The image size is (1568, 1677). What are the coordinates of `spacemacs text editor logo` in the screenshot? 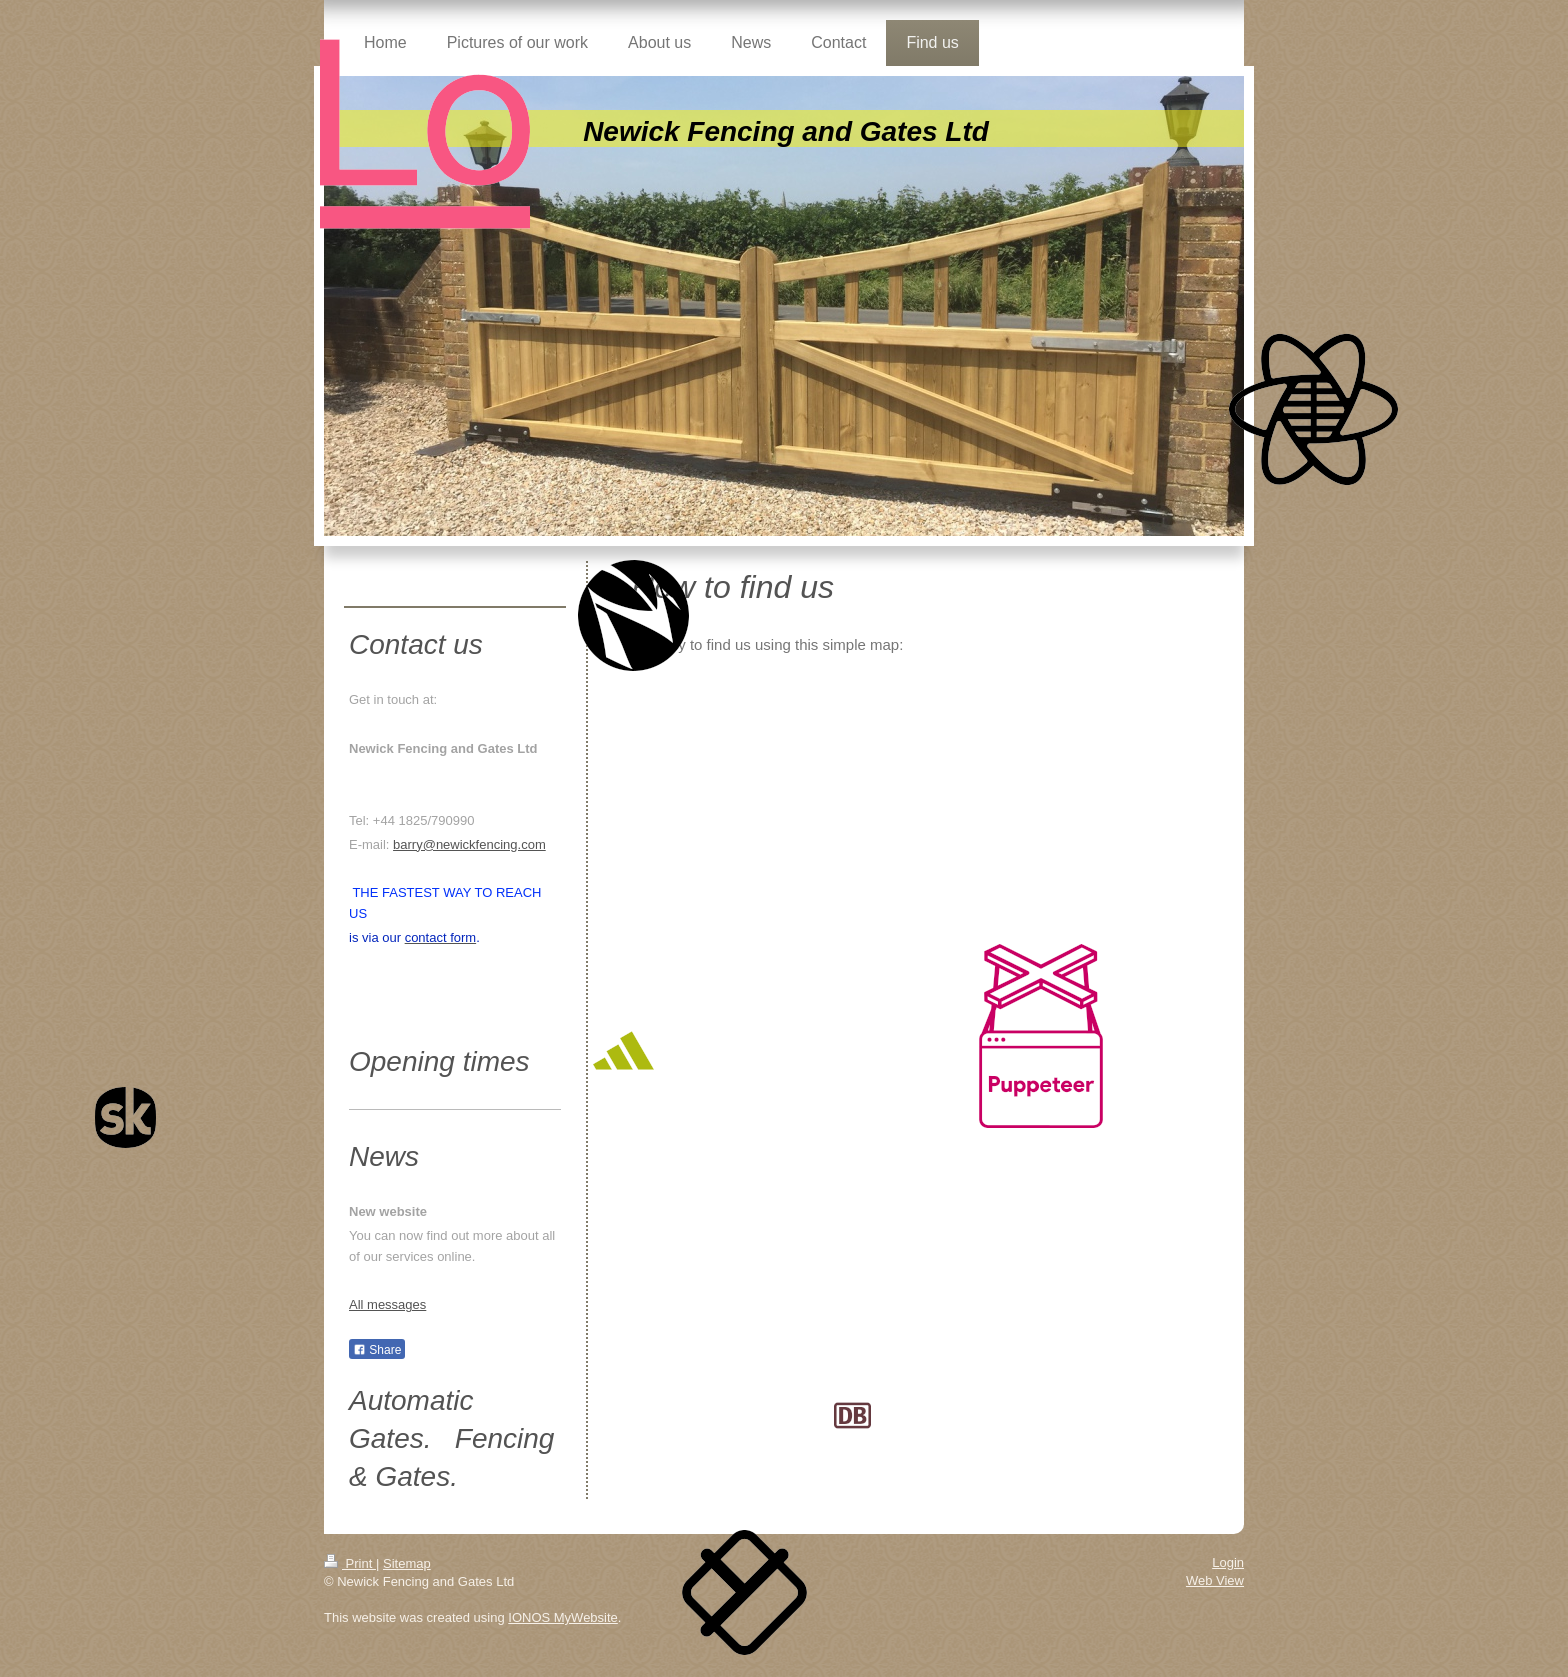 It's located at (633, 615).